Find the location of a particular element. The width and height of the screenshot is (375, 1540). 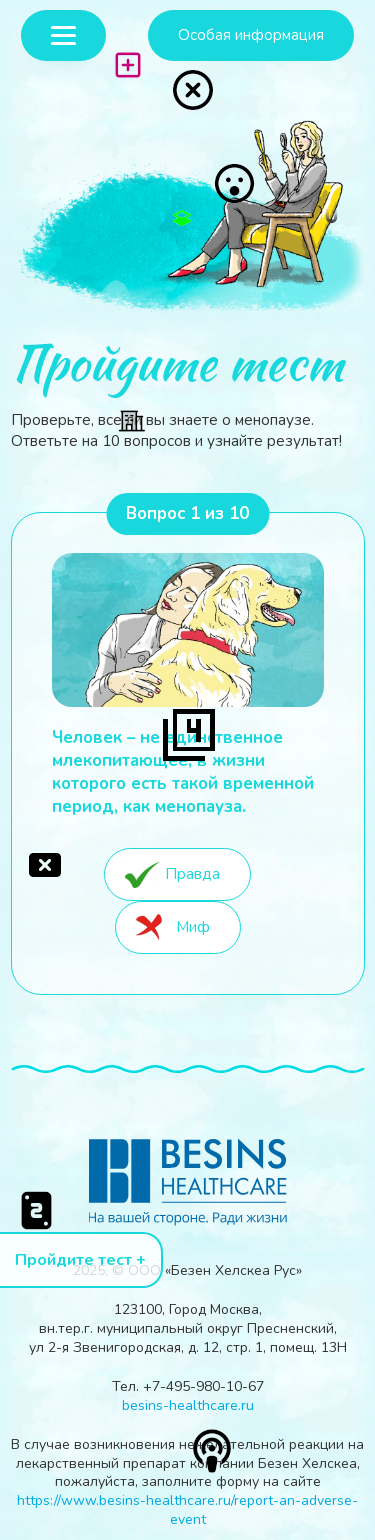

view office or workplace location is located at coordinates (131, 421).